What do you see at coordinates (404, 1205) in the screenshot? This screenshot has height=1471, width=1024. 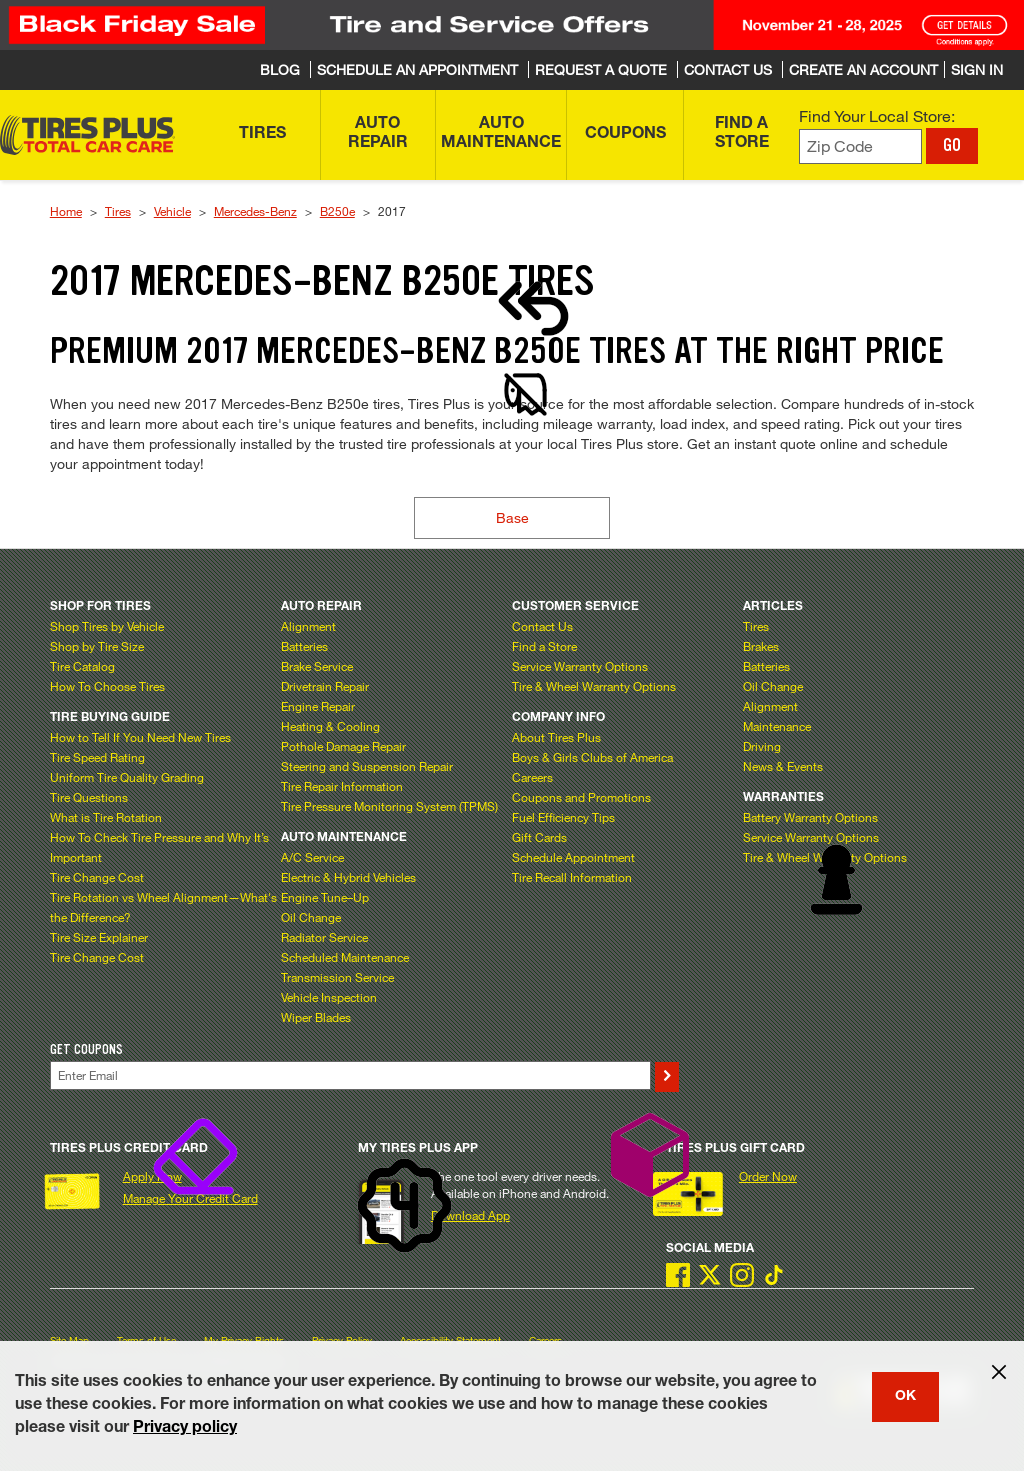 I see `indicates a fourth-place ranking or position` at bounding box center [404, 1205].